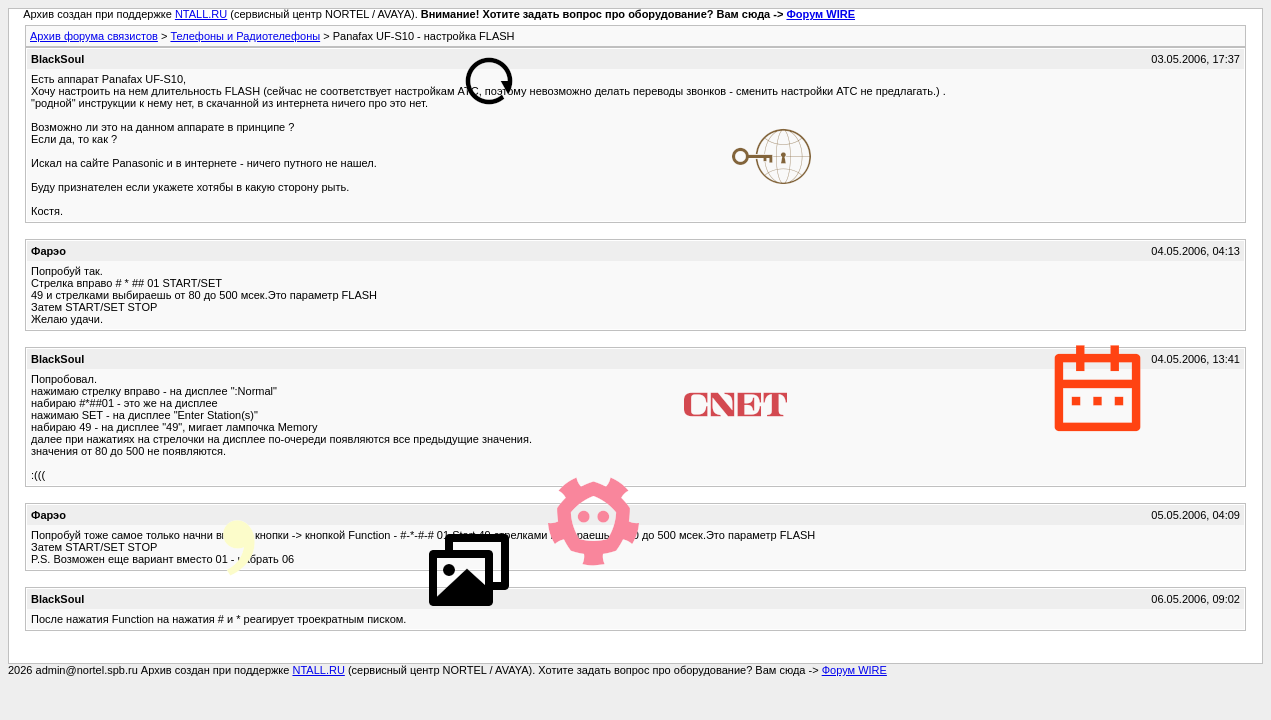 The height and width of the screenshot is (720, 1271). What do you see at coordinates (469, 570) in the screenshot?
I see `view multiple images or photo gallery` at bounding box center [469, 570].